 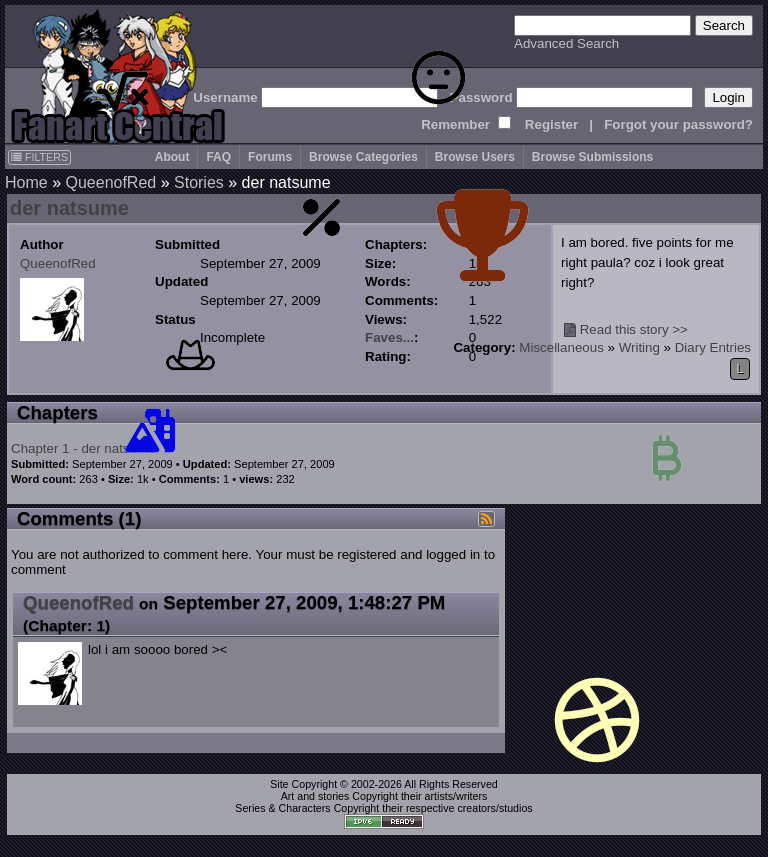 I want to click on open dribbble profile or portfolio, so click(x=597, y=720).